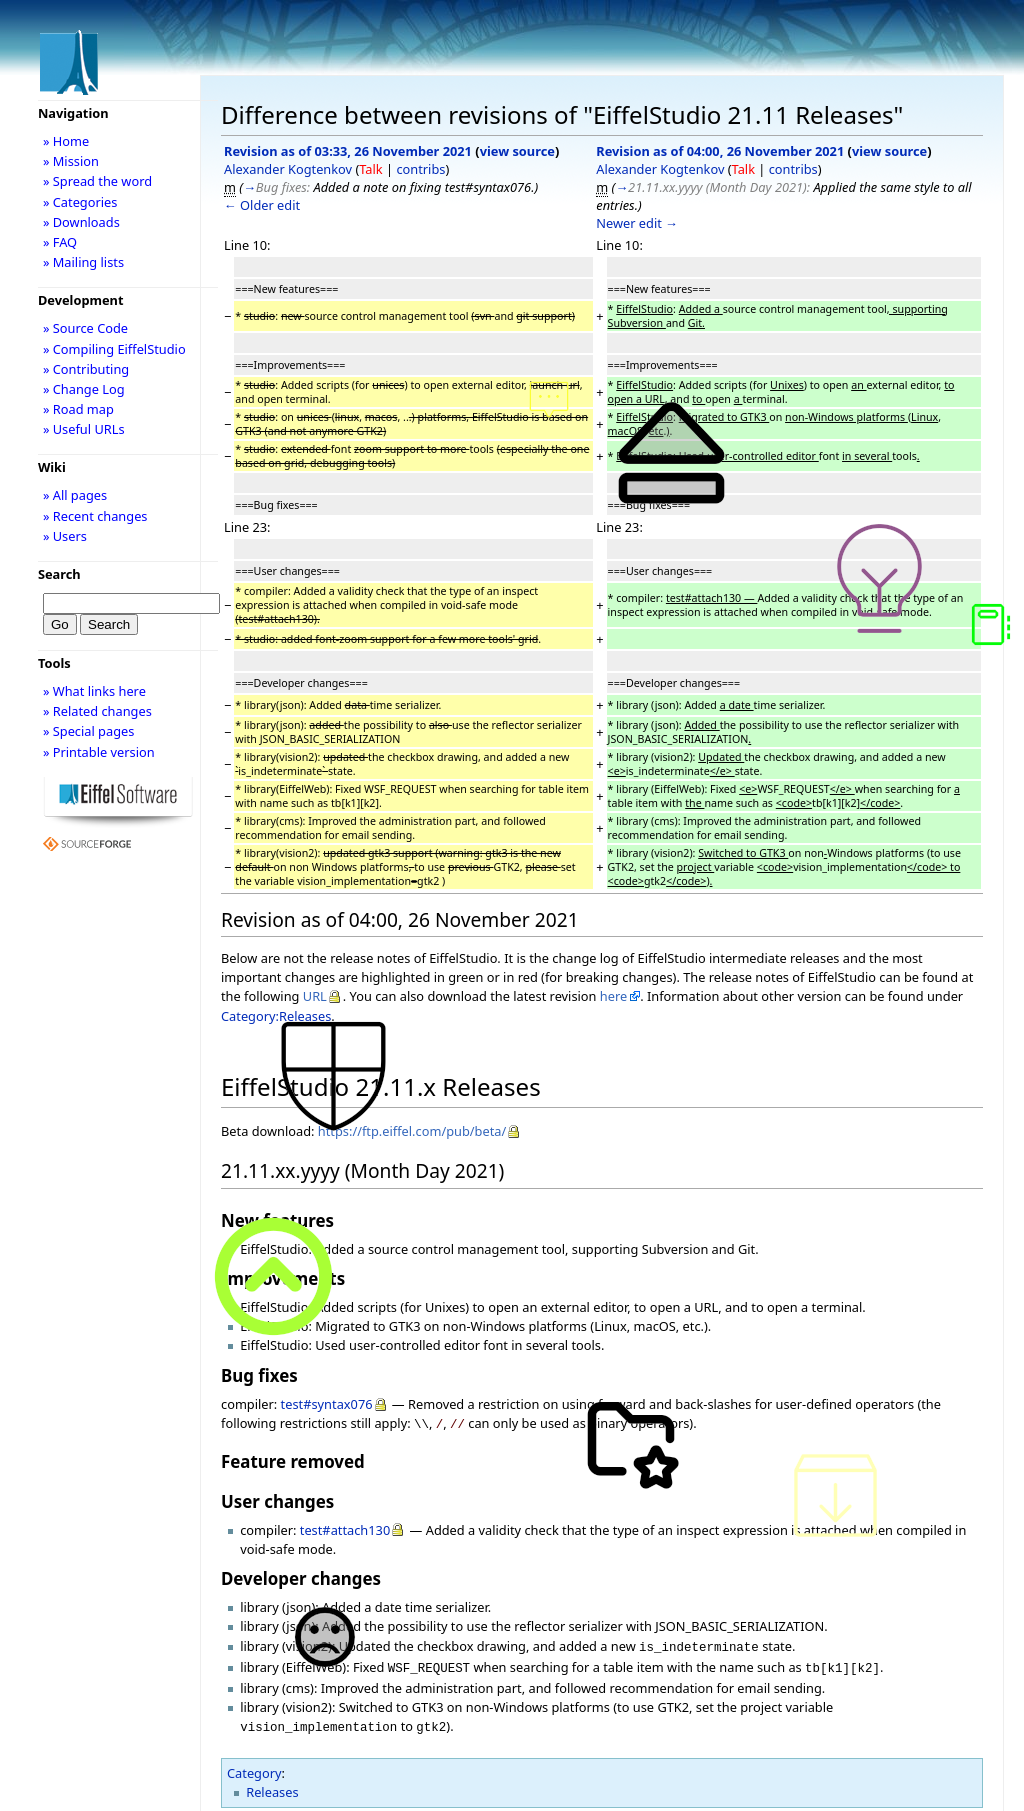 The height and width of the screenshot is (1811, 1024). I want to click on access your favorite or starred folder, so click(631, 1441).